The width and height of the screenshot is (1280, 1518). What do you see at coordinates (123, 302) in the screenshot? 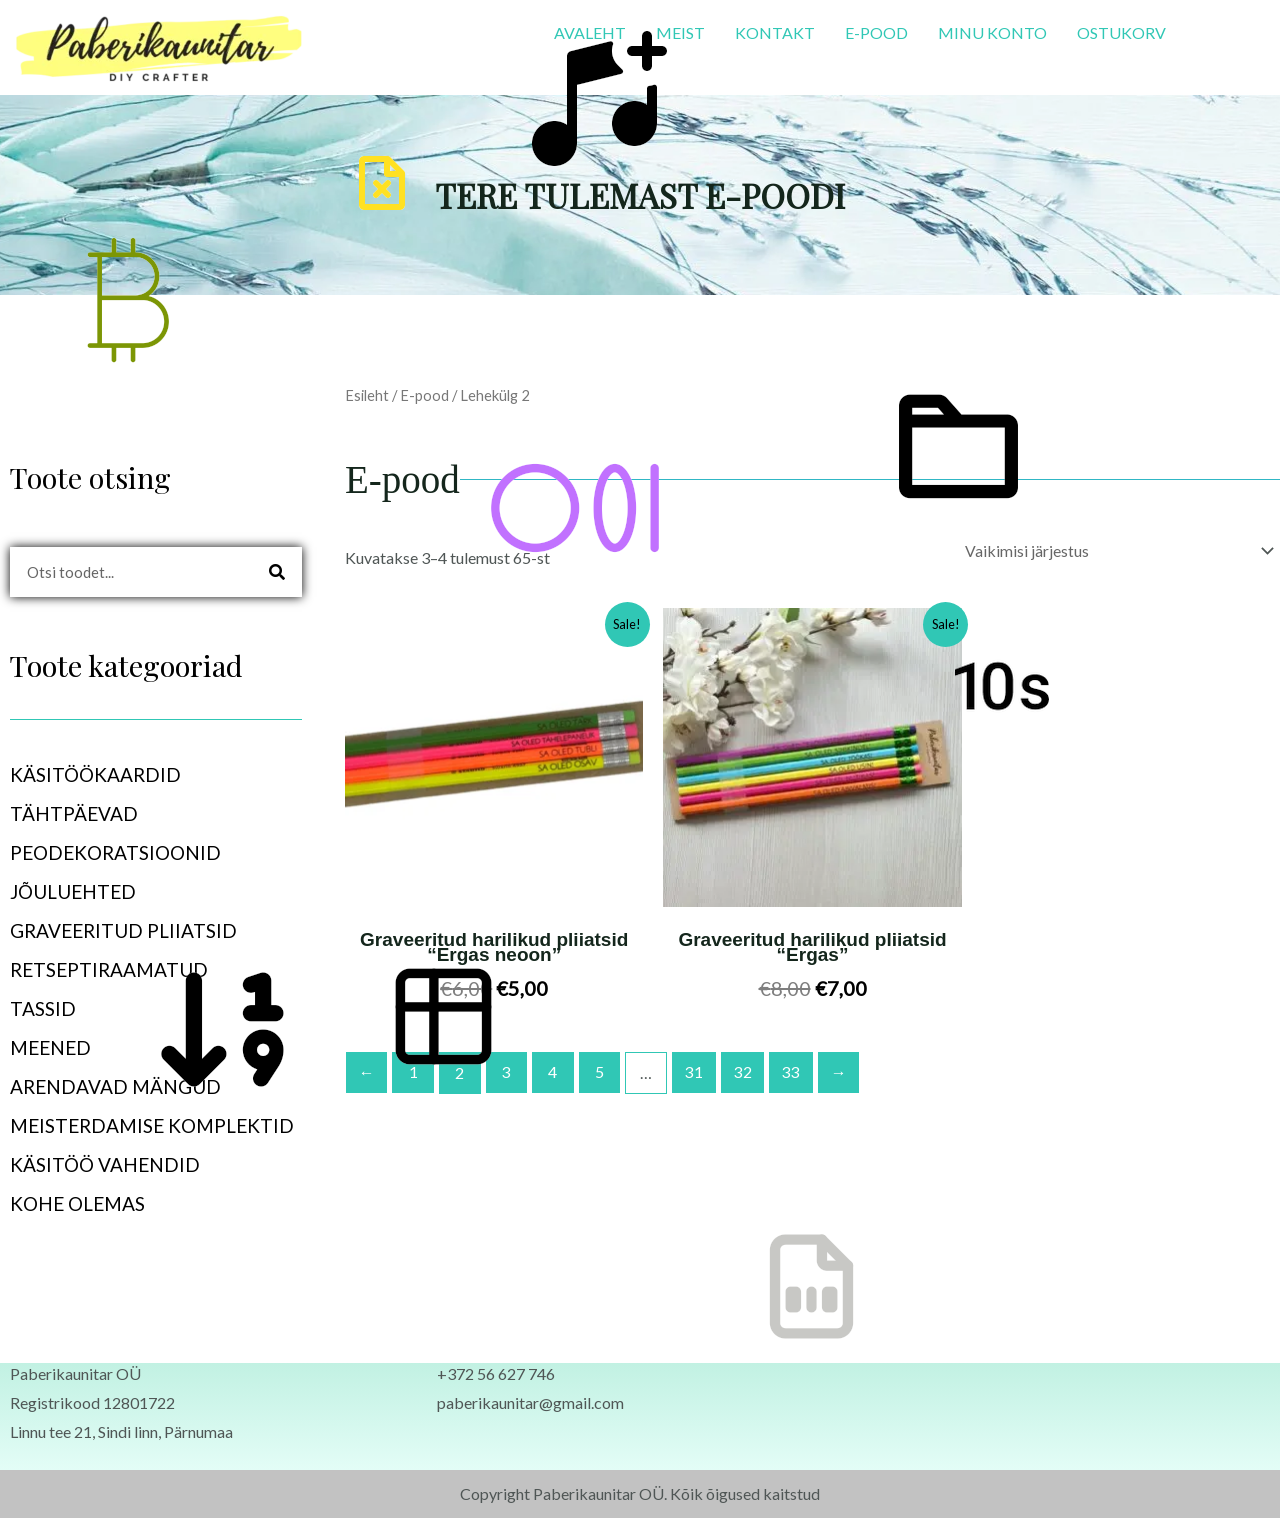
I see `view bitcoin balance or wallet` at bounding box center [123, 302].